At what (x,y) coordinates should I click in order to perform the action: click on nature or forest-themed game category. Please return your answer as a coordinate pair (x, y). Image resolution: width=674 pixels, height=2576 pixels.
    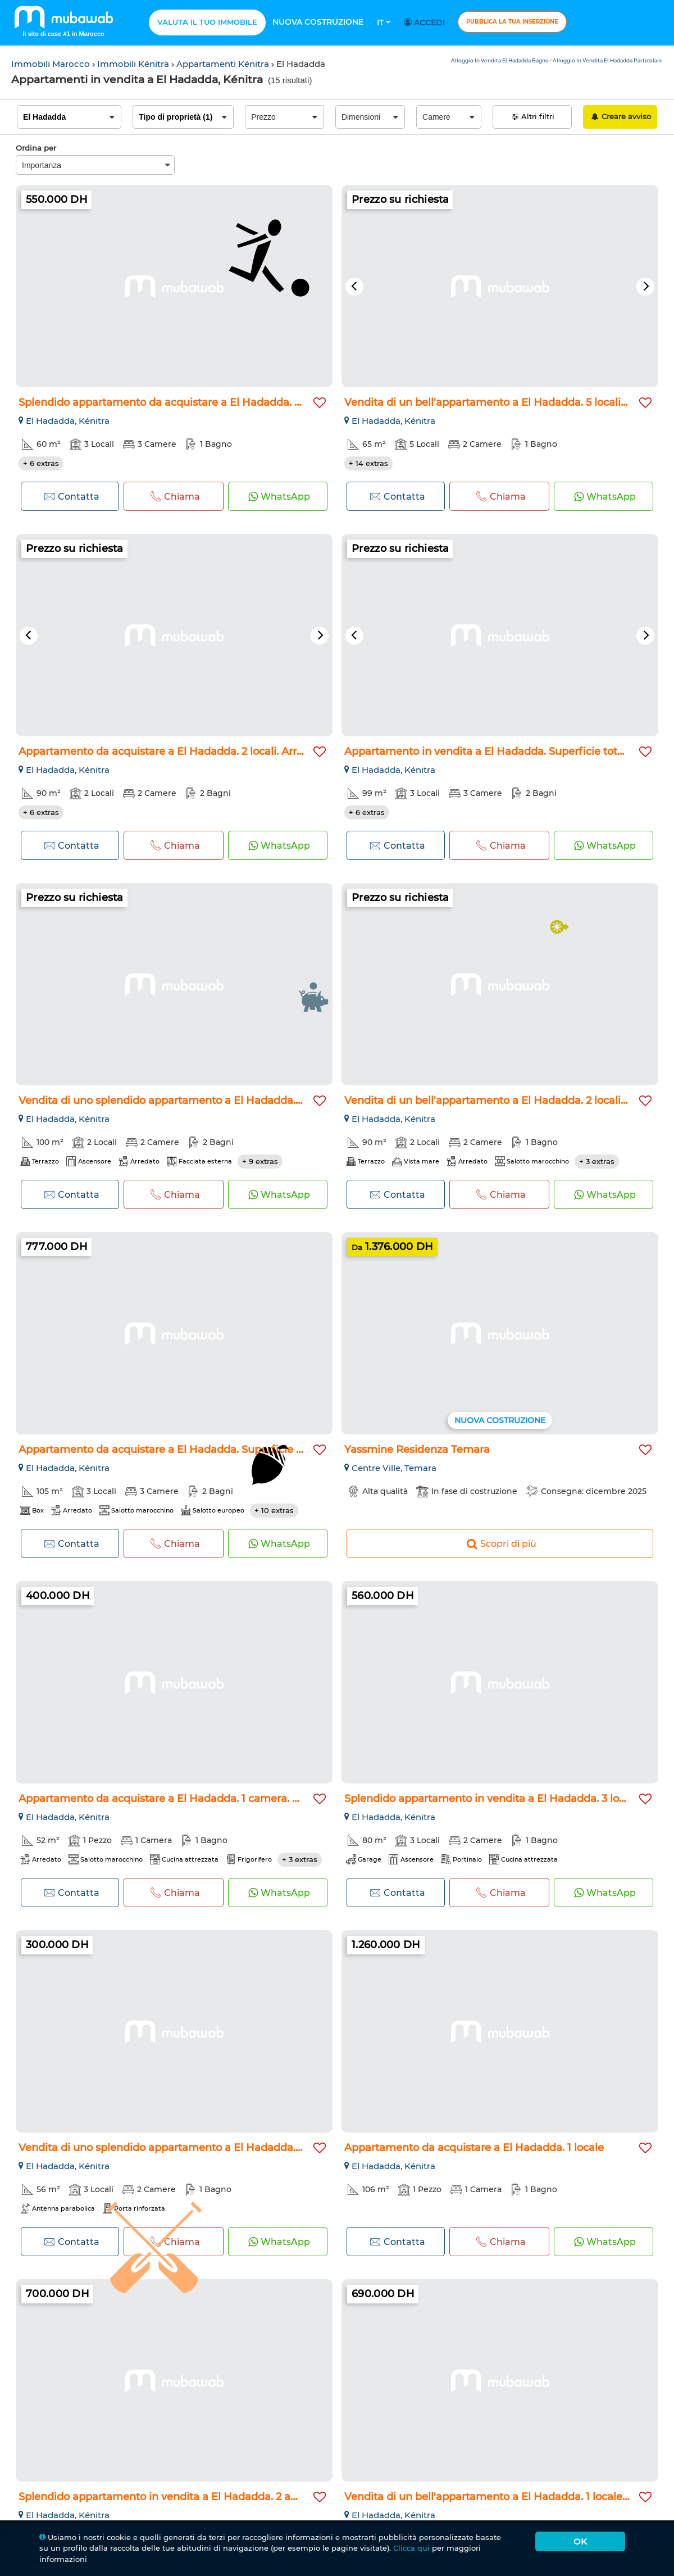
    Looking at the image, I should click on (269, 1465).